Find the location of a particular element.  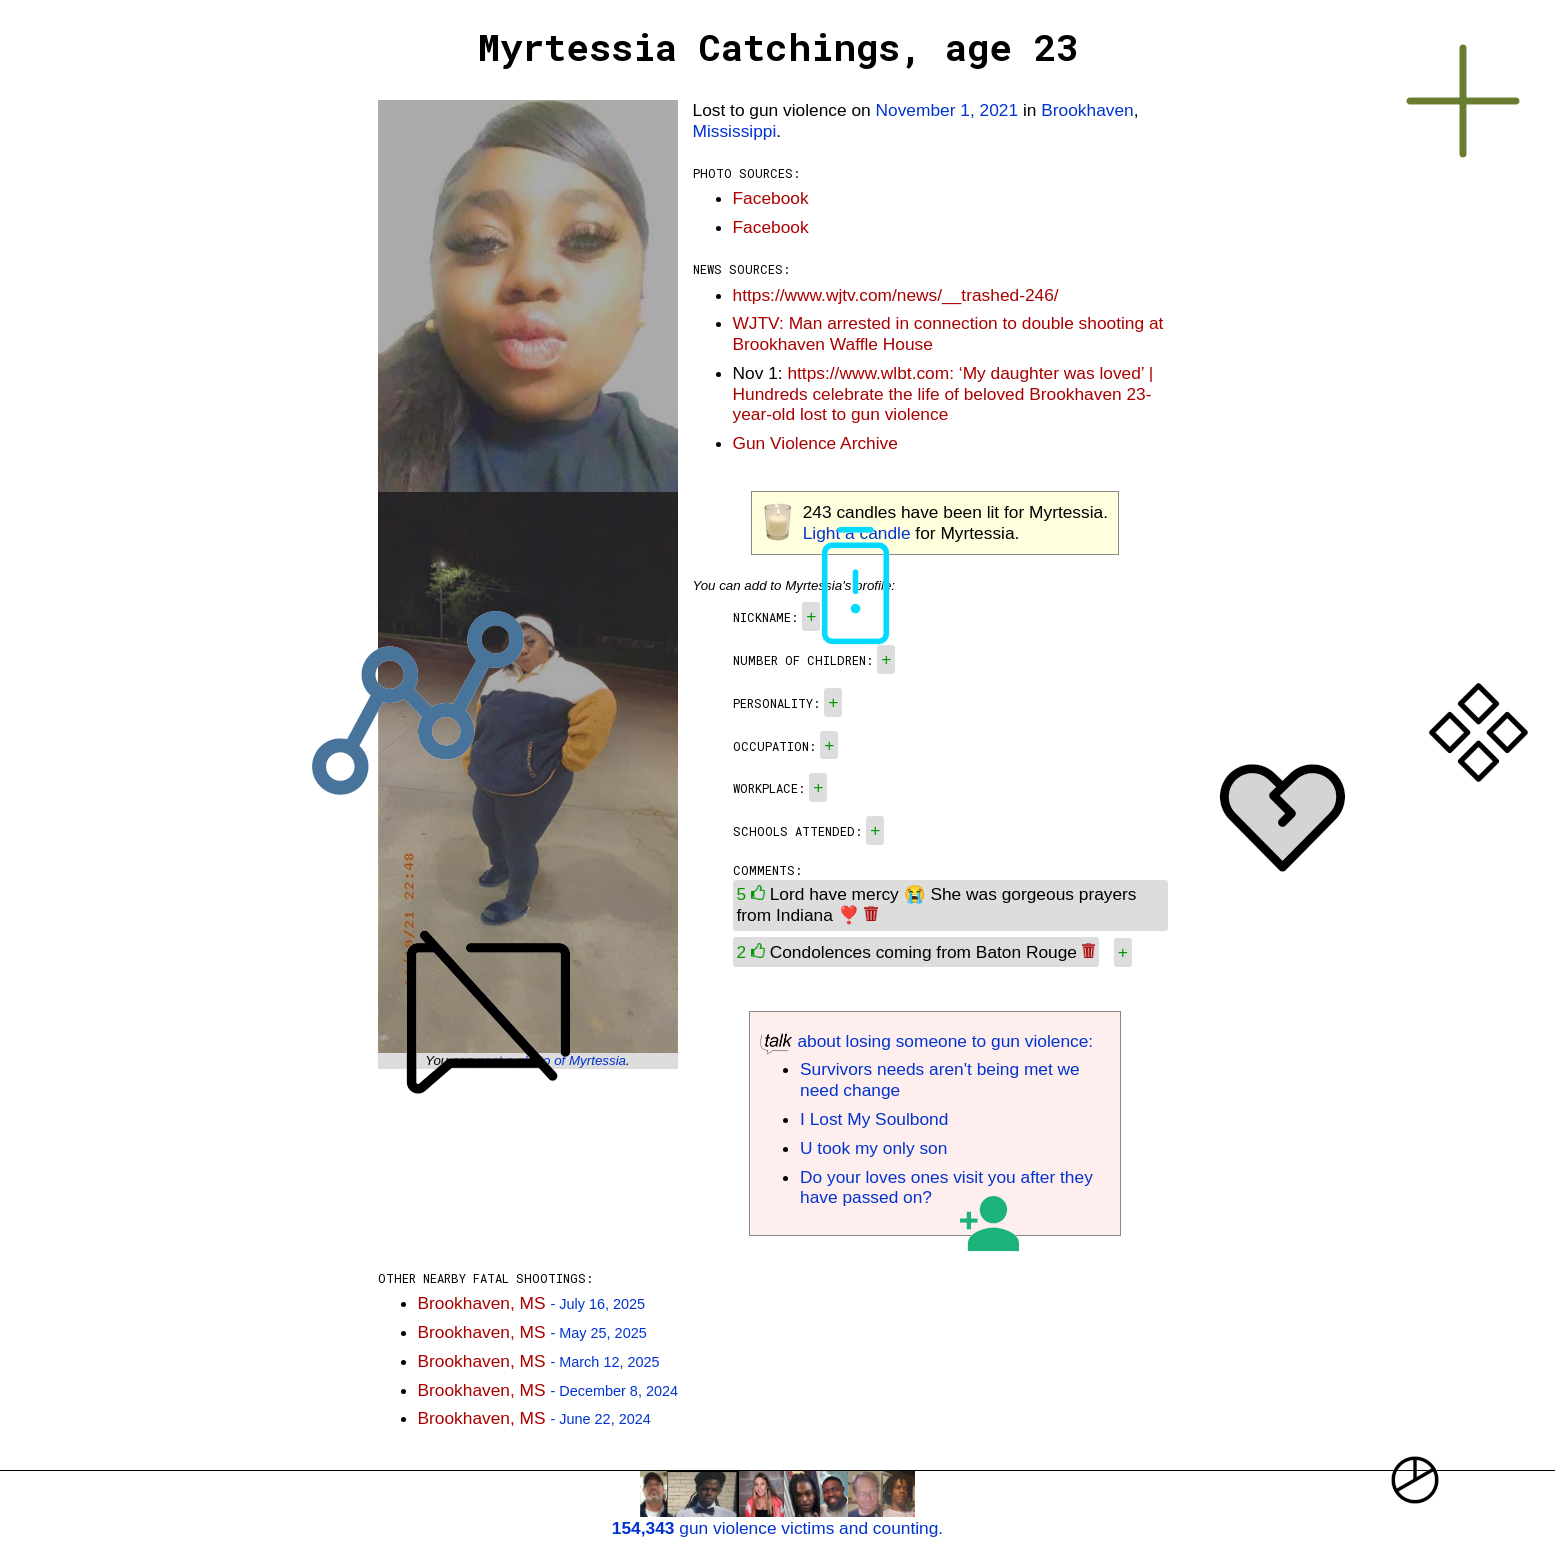

view connected data points or nodes is located at coordinates (418, 703).